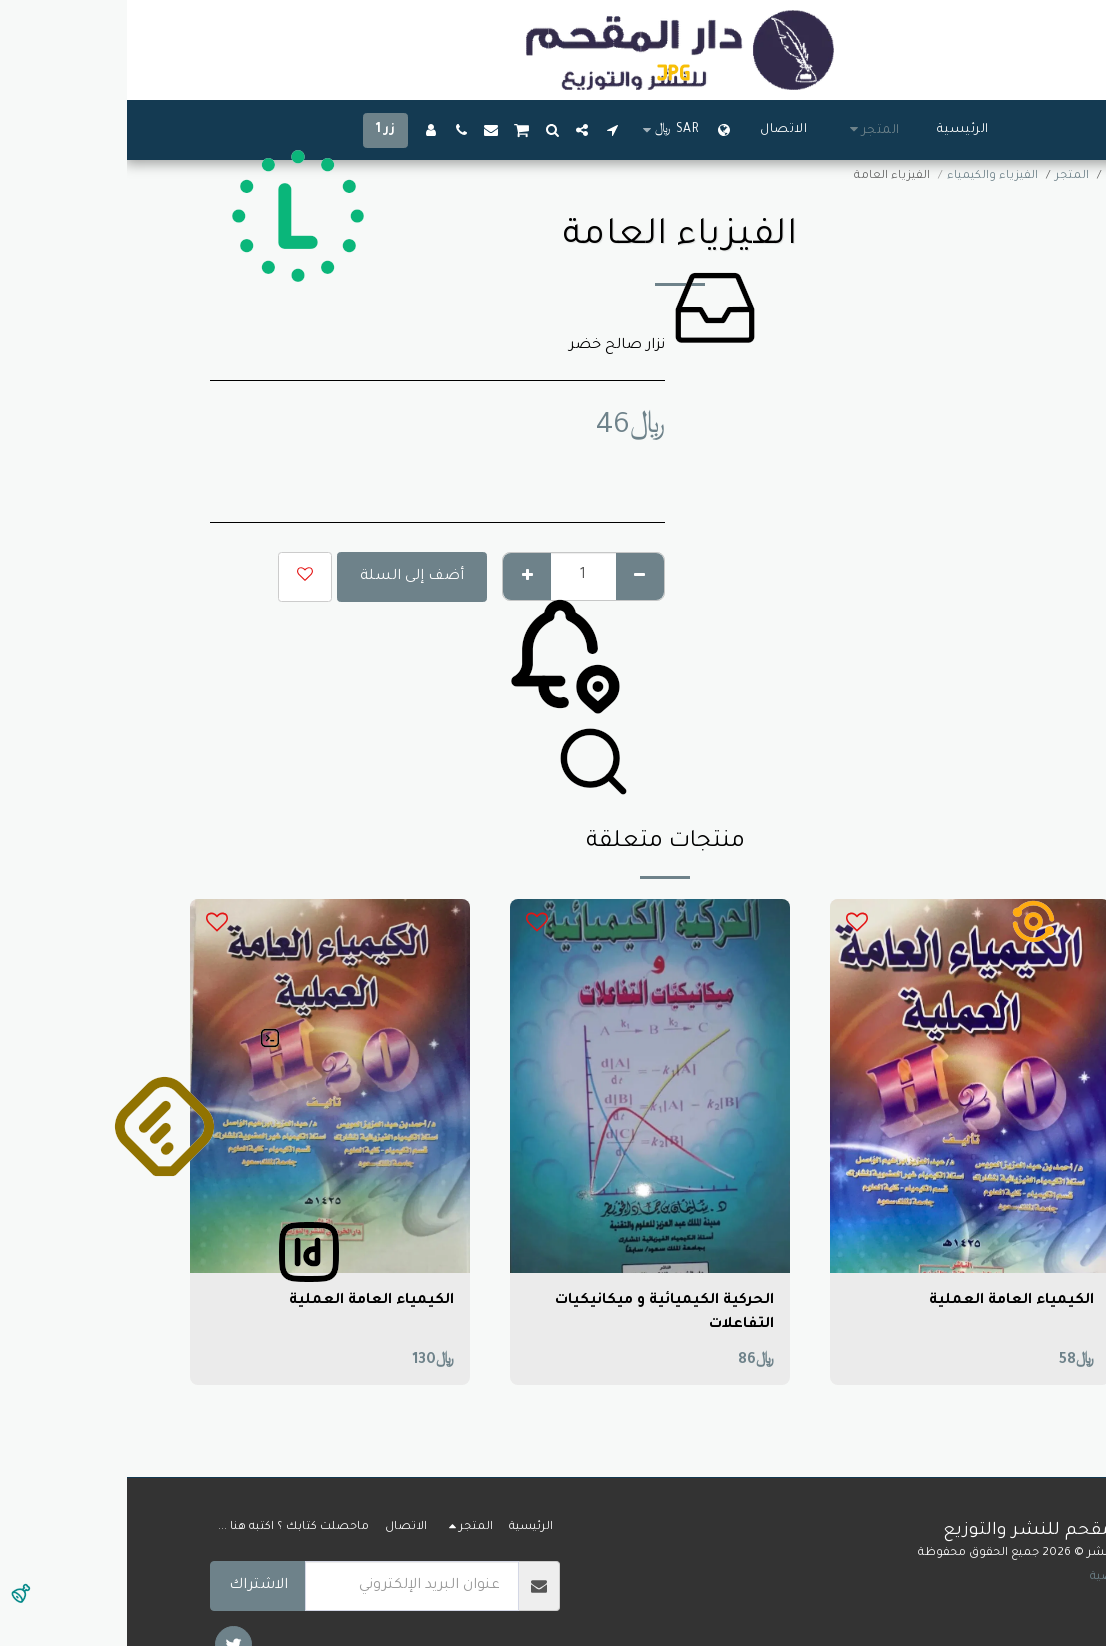 This screenshot has height=1646, width=1106. Describe the element at coordinates (309, 1252) in the screenshot. I see `open Adobe InDesign` at that location.